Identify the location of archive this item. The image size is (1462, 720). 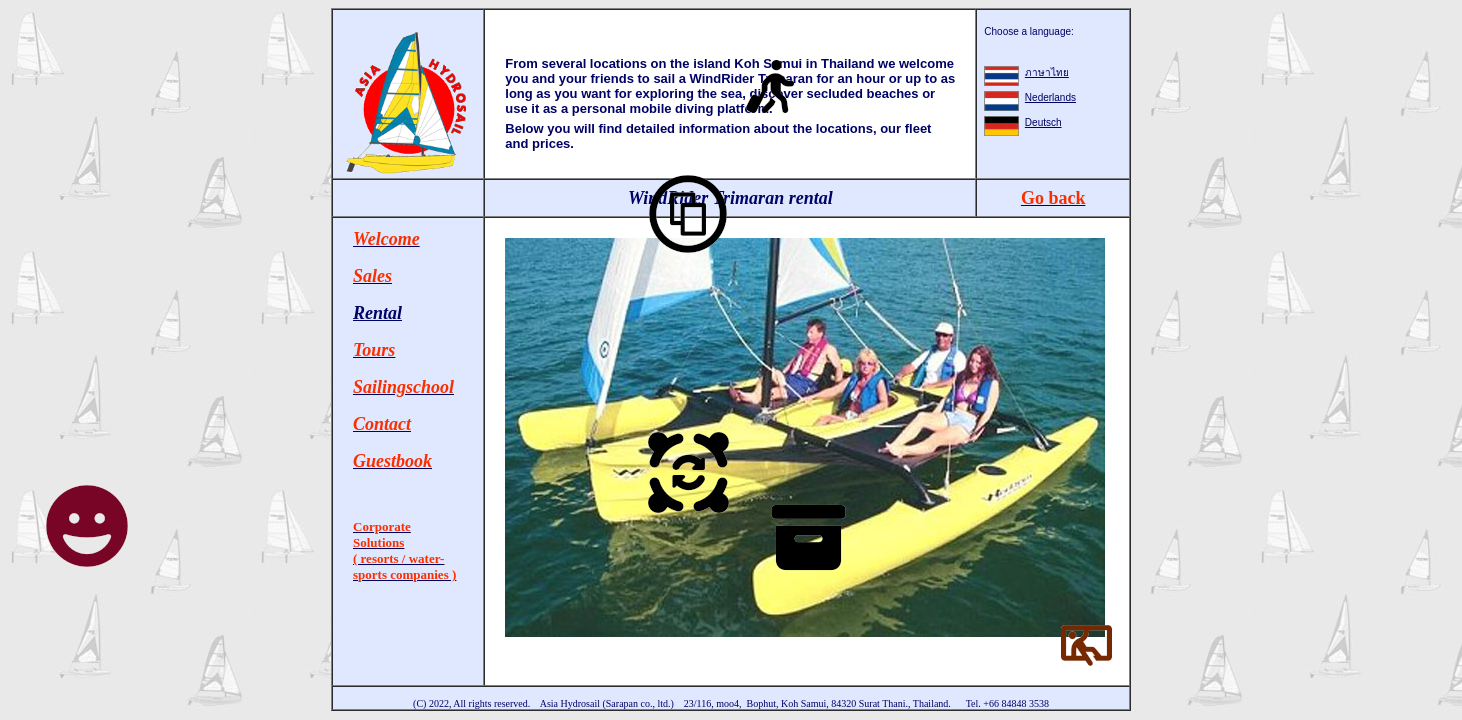
(808, 537).